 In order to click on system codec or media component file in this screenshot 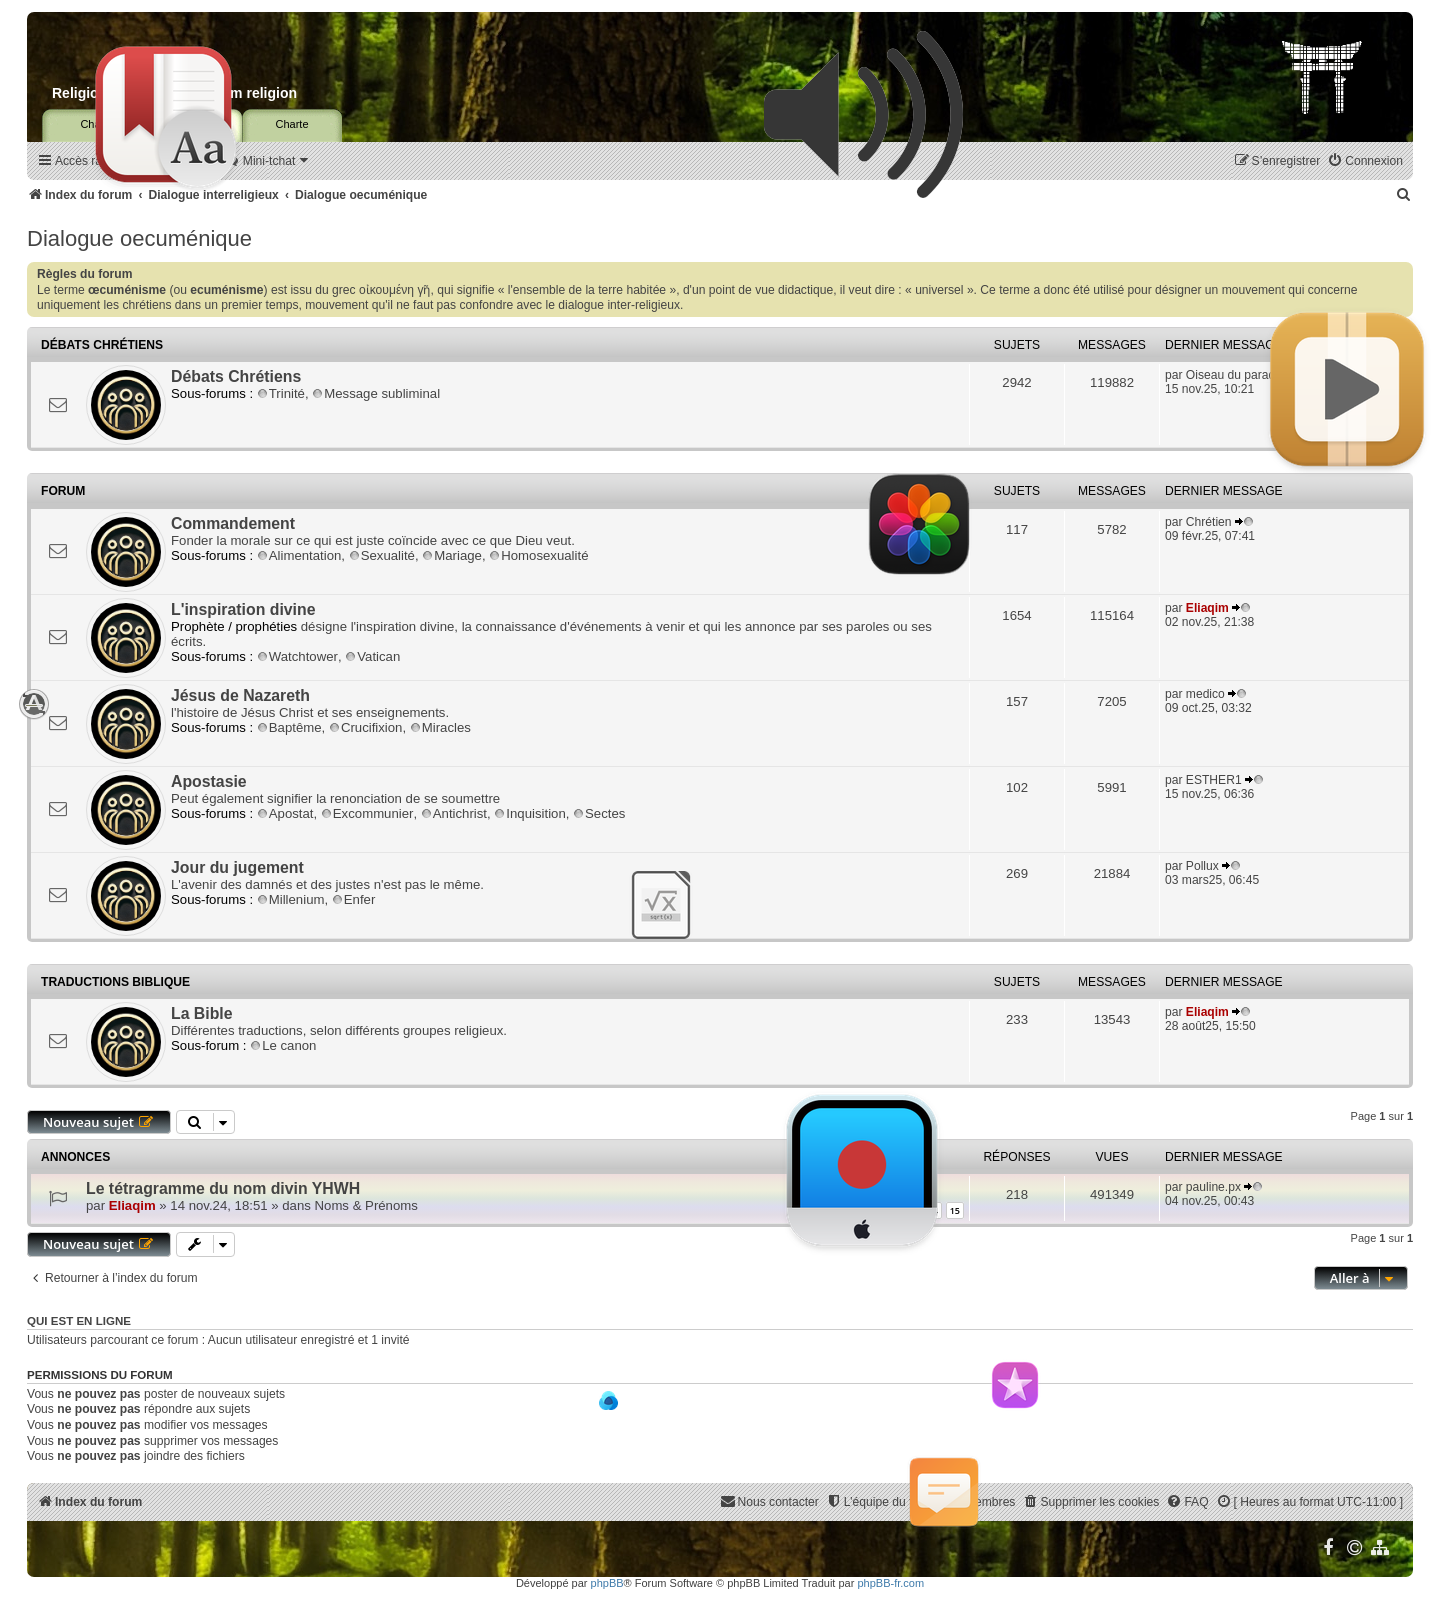, I will do `click(1347, 392)`.